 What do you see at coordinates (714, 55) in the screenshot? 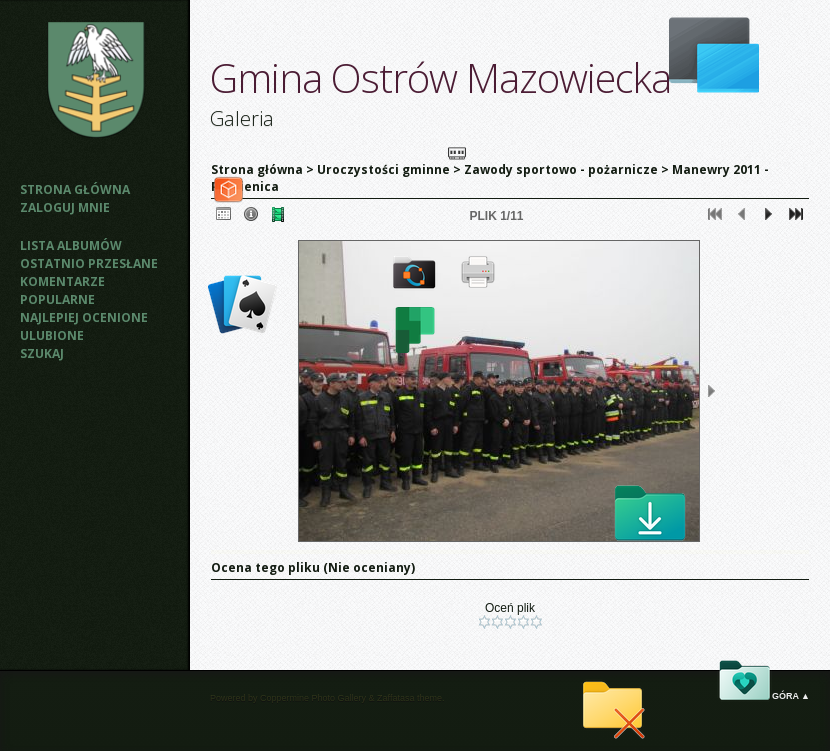
I see `launch emulator application` at bounding box center [714, 55].